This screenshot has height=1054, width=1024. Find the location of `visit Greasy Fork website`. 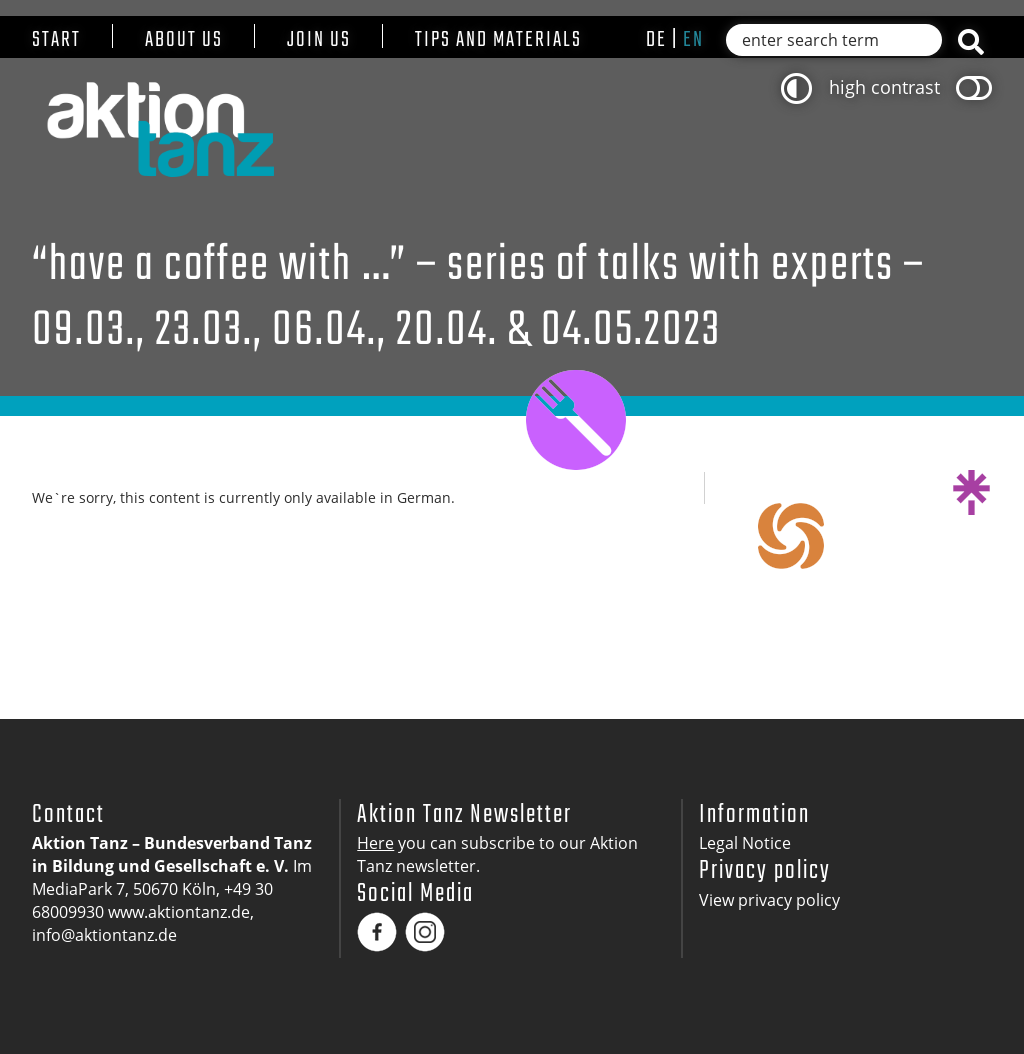

visit Greasy Fork website is located at coordinates (576, 420).